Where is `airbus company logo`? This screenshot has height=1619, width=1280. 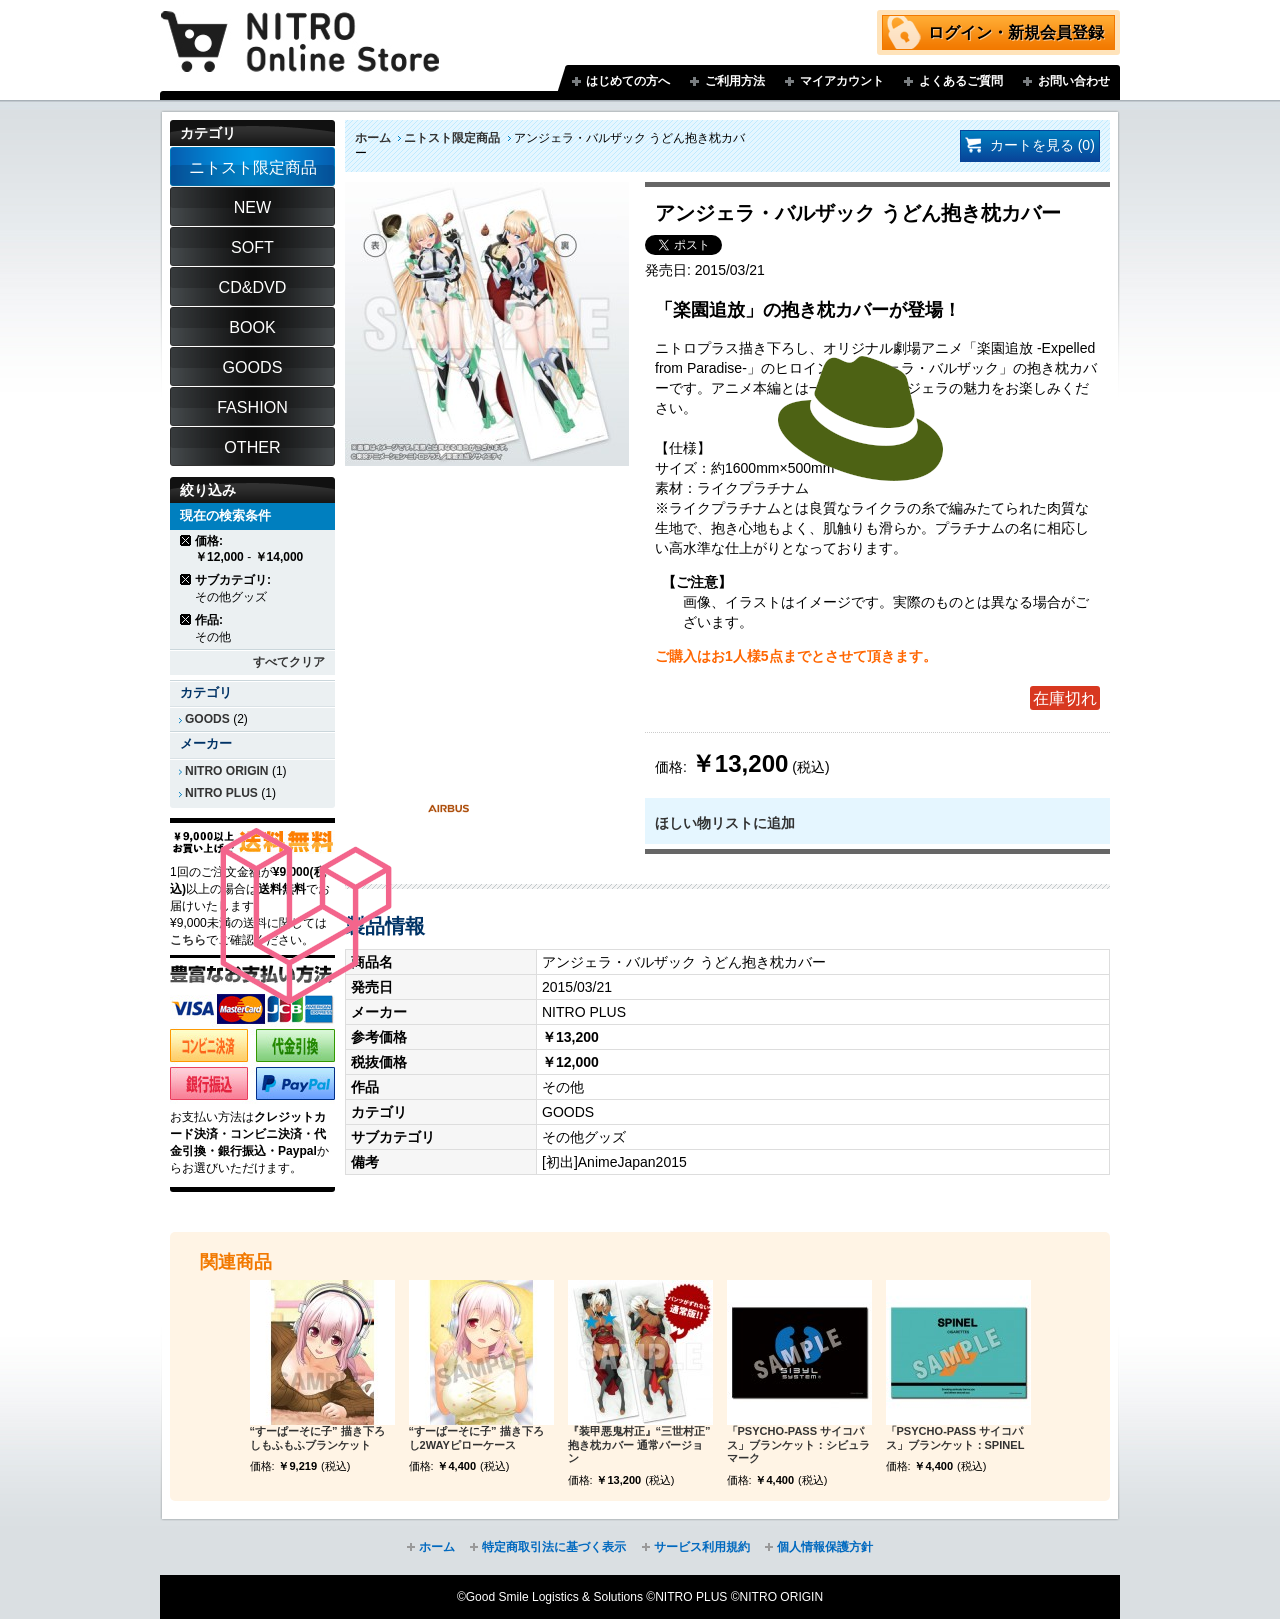 airbus company logo is located at coordinates (448, 808).